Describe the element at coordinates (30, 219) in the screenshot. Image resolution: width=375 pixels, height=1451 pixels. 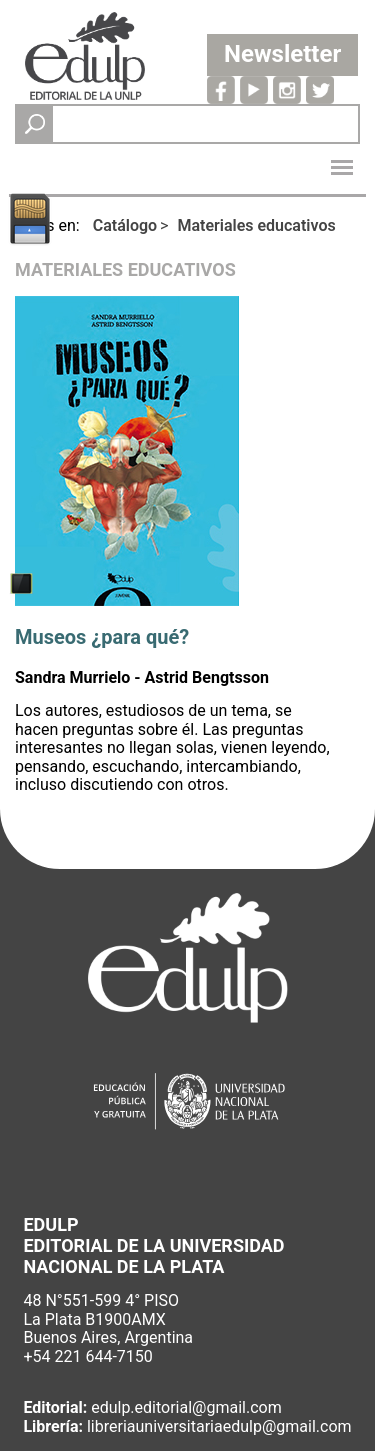
I see `access removable storage device` at that location.